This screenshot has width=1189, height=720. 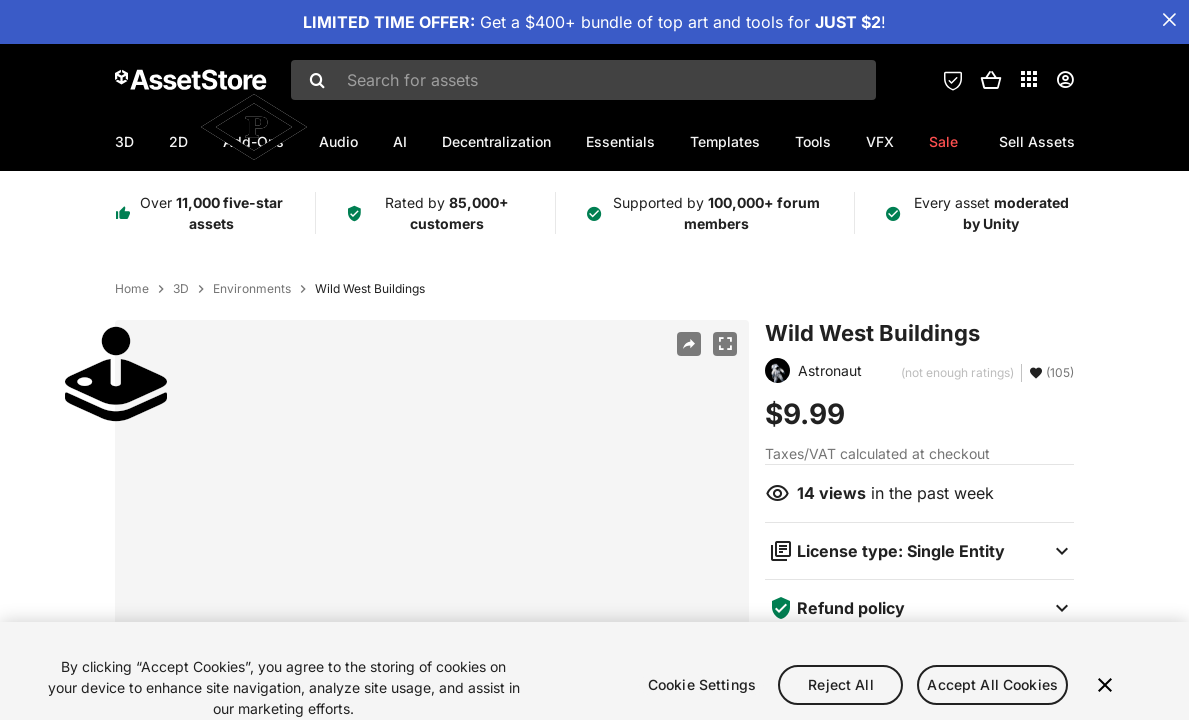 What do you see at coordinates (254, 127) in the screenshot?
I see `powers brand logo` at bounding box center [254, 127].